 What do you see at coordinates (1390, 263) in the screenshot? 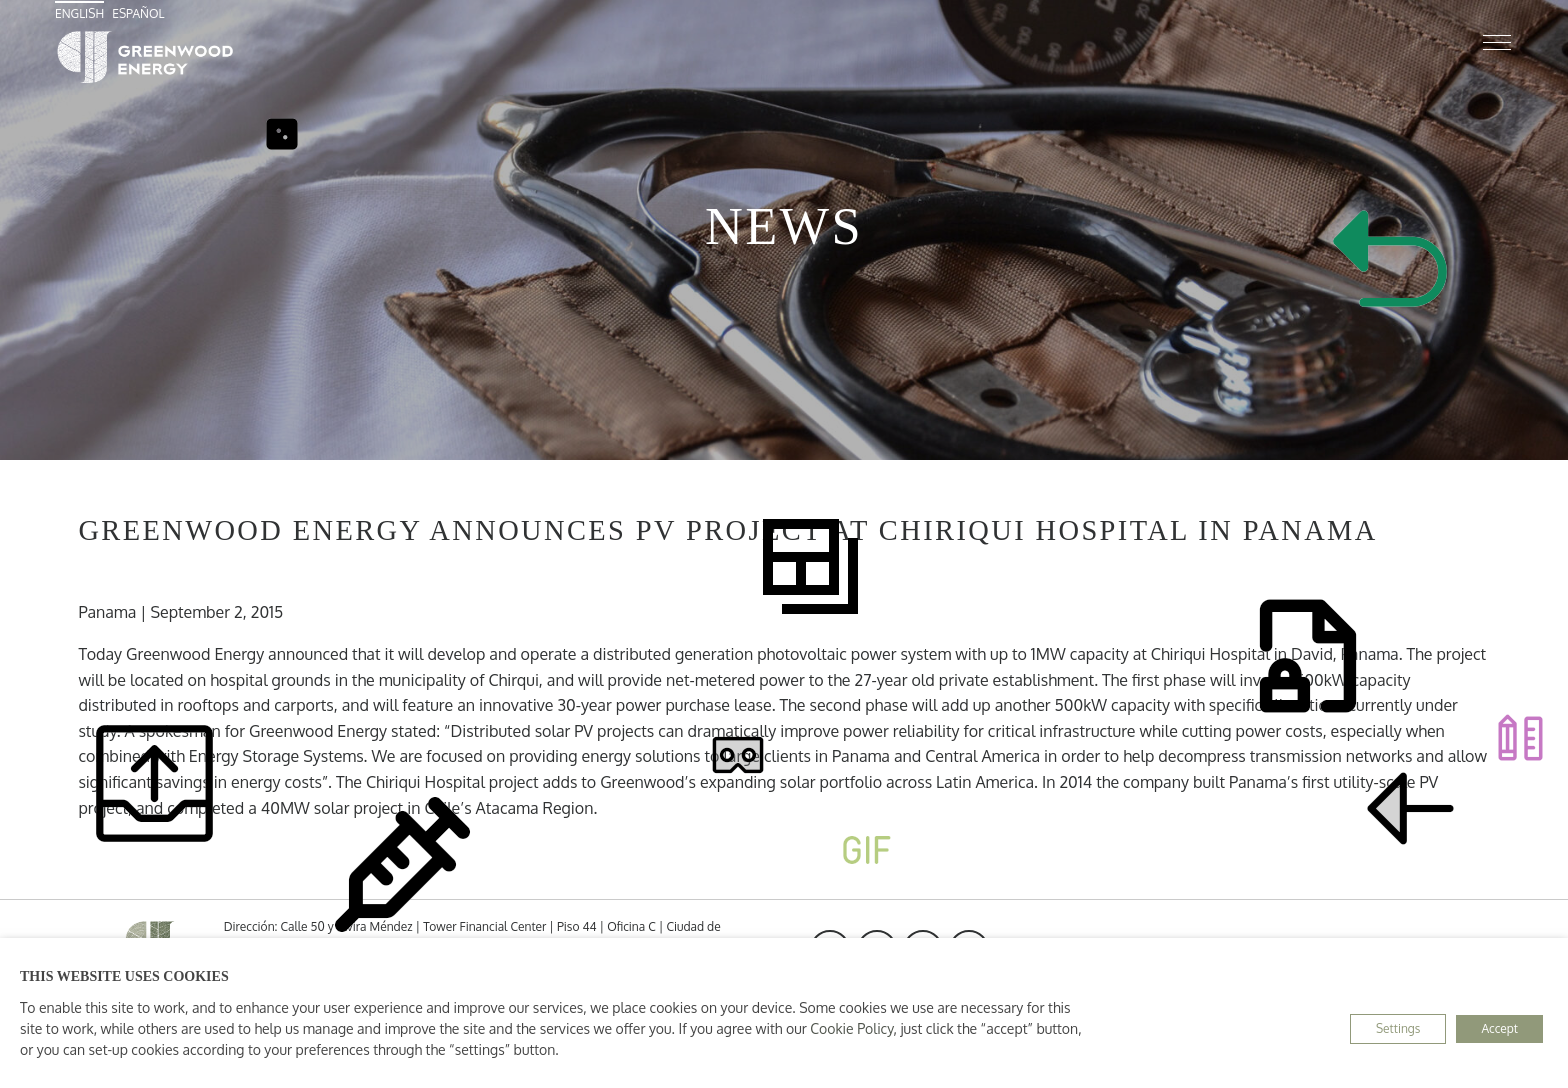
I see `undo previous action` at bounding box center [1390, 263].